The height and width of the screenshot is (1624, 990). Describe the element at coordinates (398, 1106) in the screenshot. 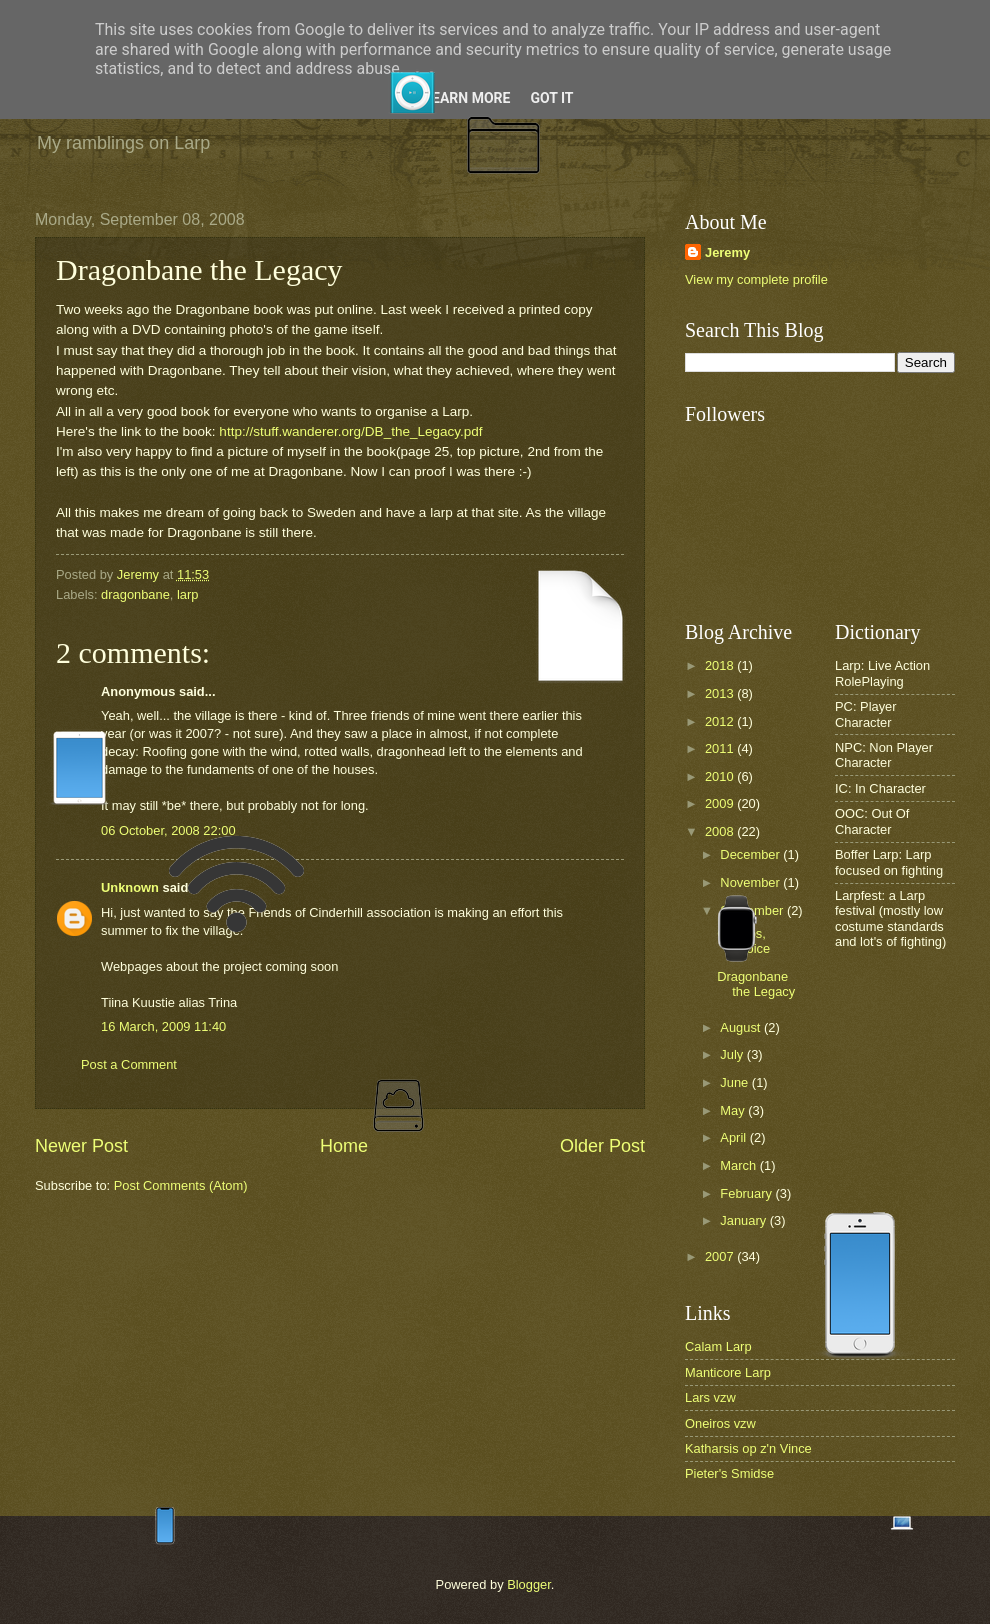

I see `access iCloud drive storage` at that location.